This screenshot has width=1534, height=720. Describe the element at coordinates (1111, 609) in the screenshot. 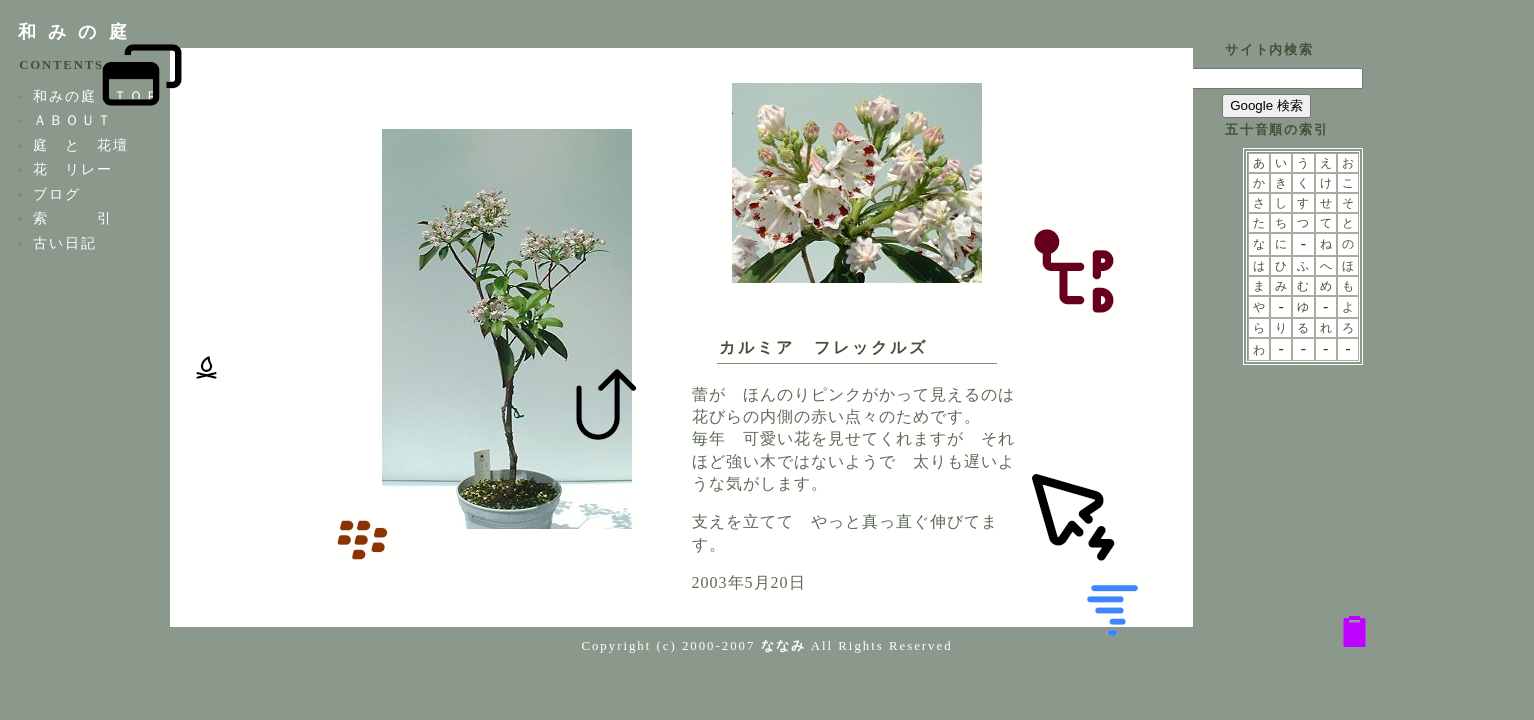

I see `indicates severe weather alert or tornado warning` at that location.